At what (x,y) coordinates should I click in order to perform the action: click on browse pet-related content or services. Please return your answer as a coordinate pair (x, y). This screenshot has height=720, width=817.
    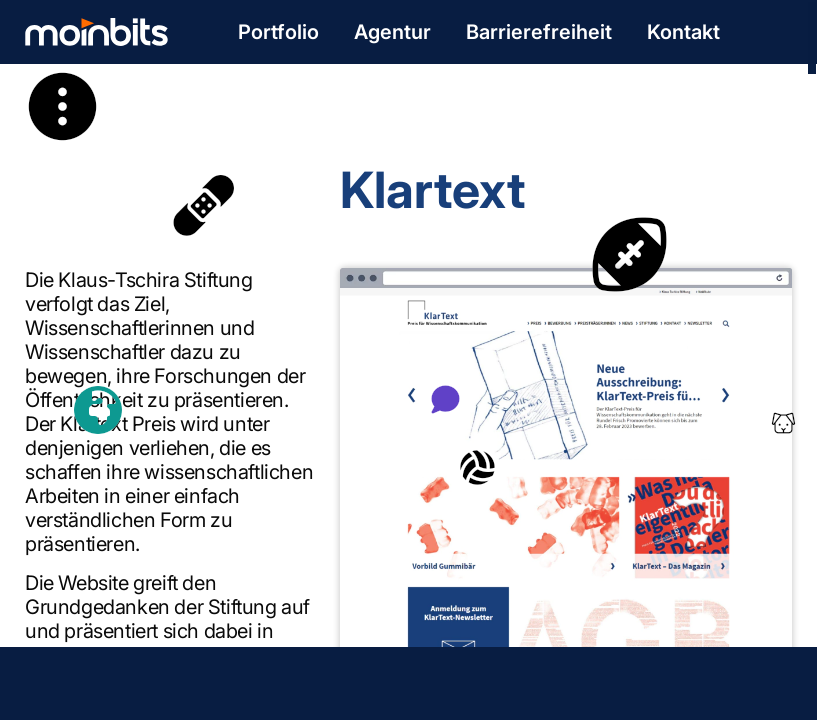
    Looking at the image, I should click on (783, 423).